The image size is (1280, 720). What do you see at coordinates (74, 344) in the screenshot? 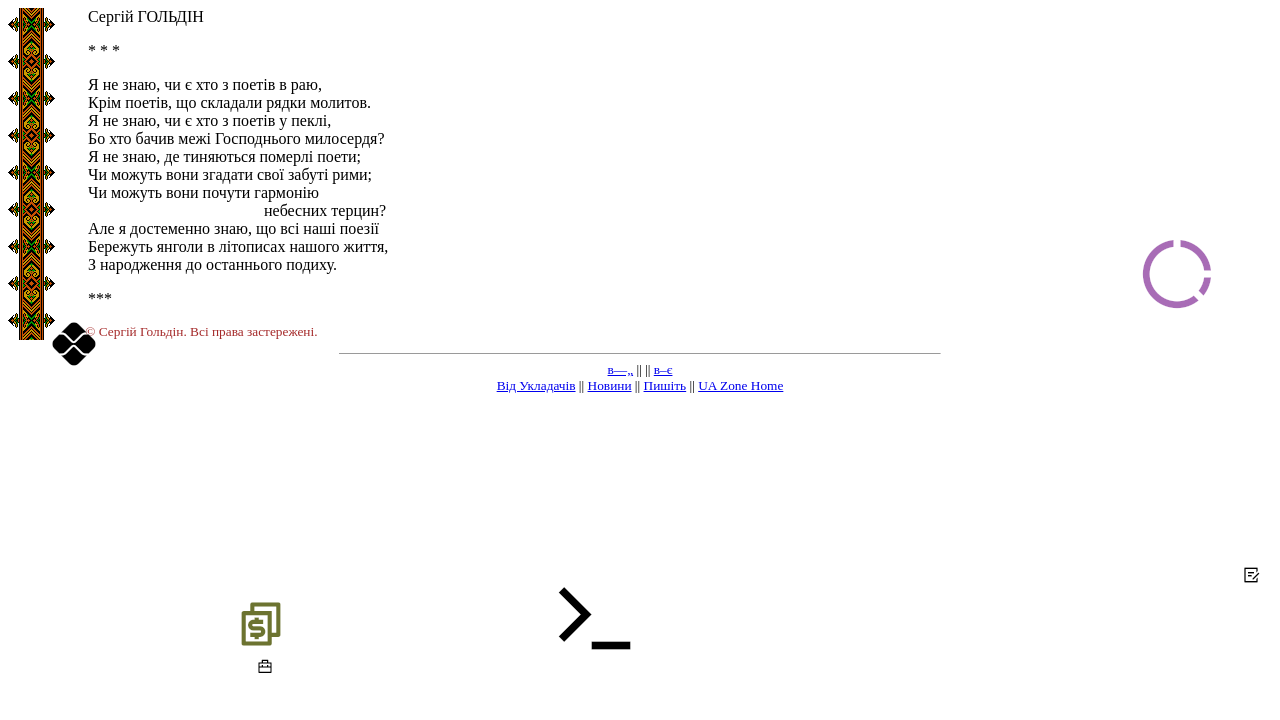
I see `pay with pix instant payment` at bounding box center [74, 344].